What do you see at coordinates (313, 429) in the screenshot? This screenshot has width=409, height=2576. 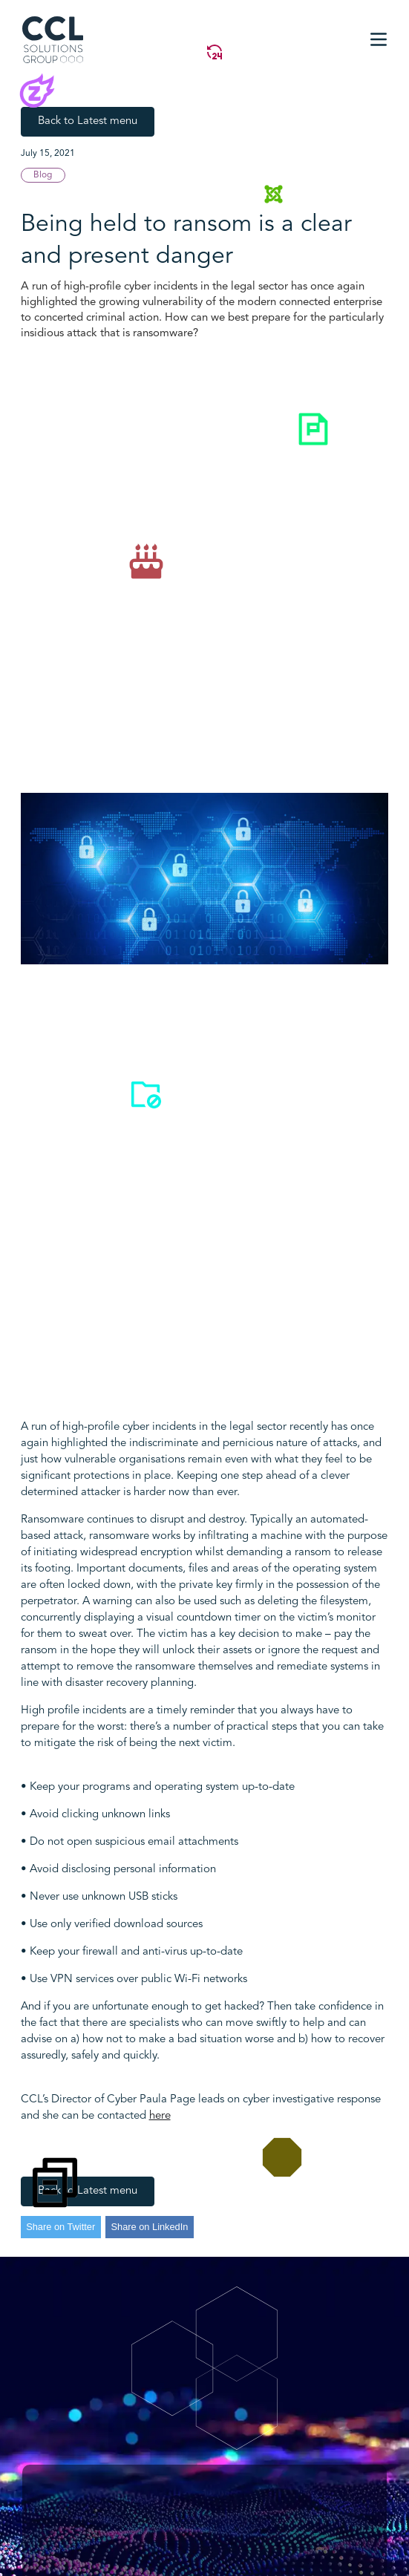 I see `open a PowerPoint presentation file` at bounding box center [313, 429].